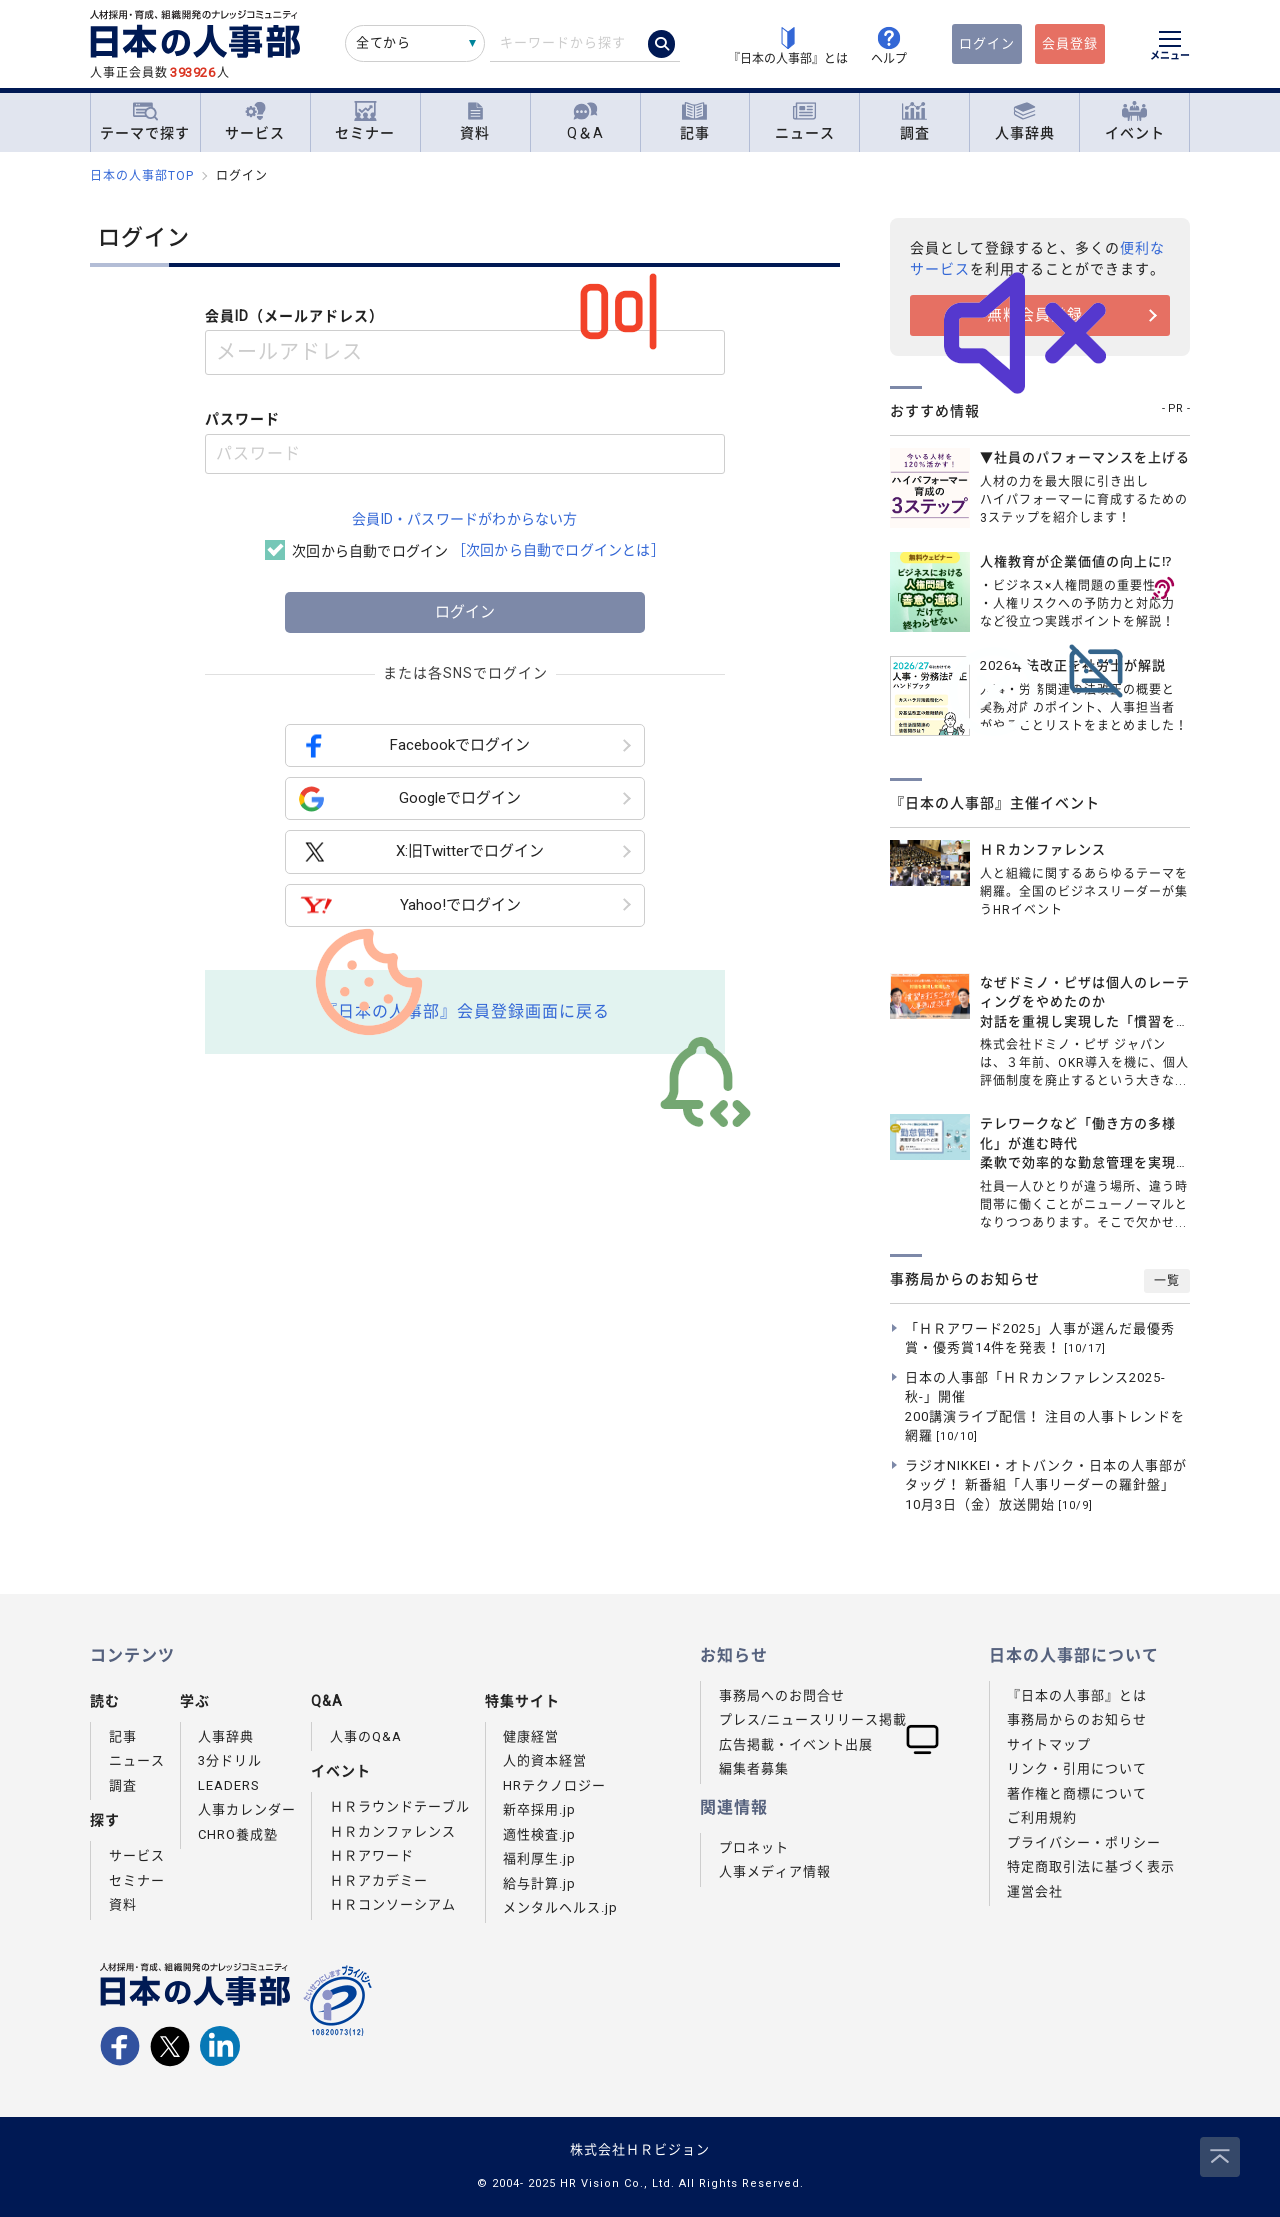 Image resolution: width=1280 pixels, height=2217 pixels. Describe the element at coordinates (1025, 333) in the screenshot. I see `mute audio or sound` at that location.